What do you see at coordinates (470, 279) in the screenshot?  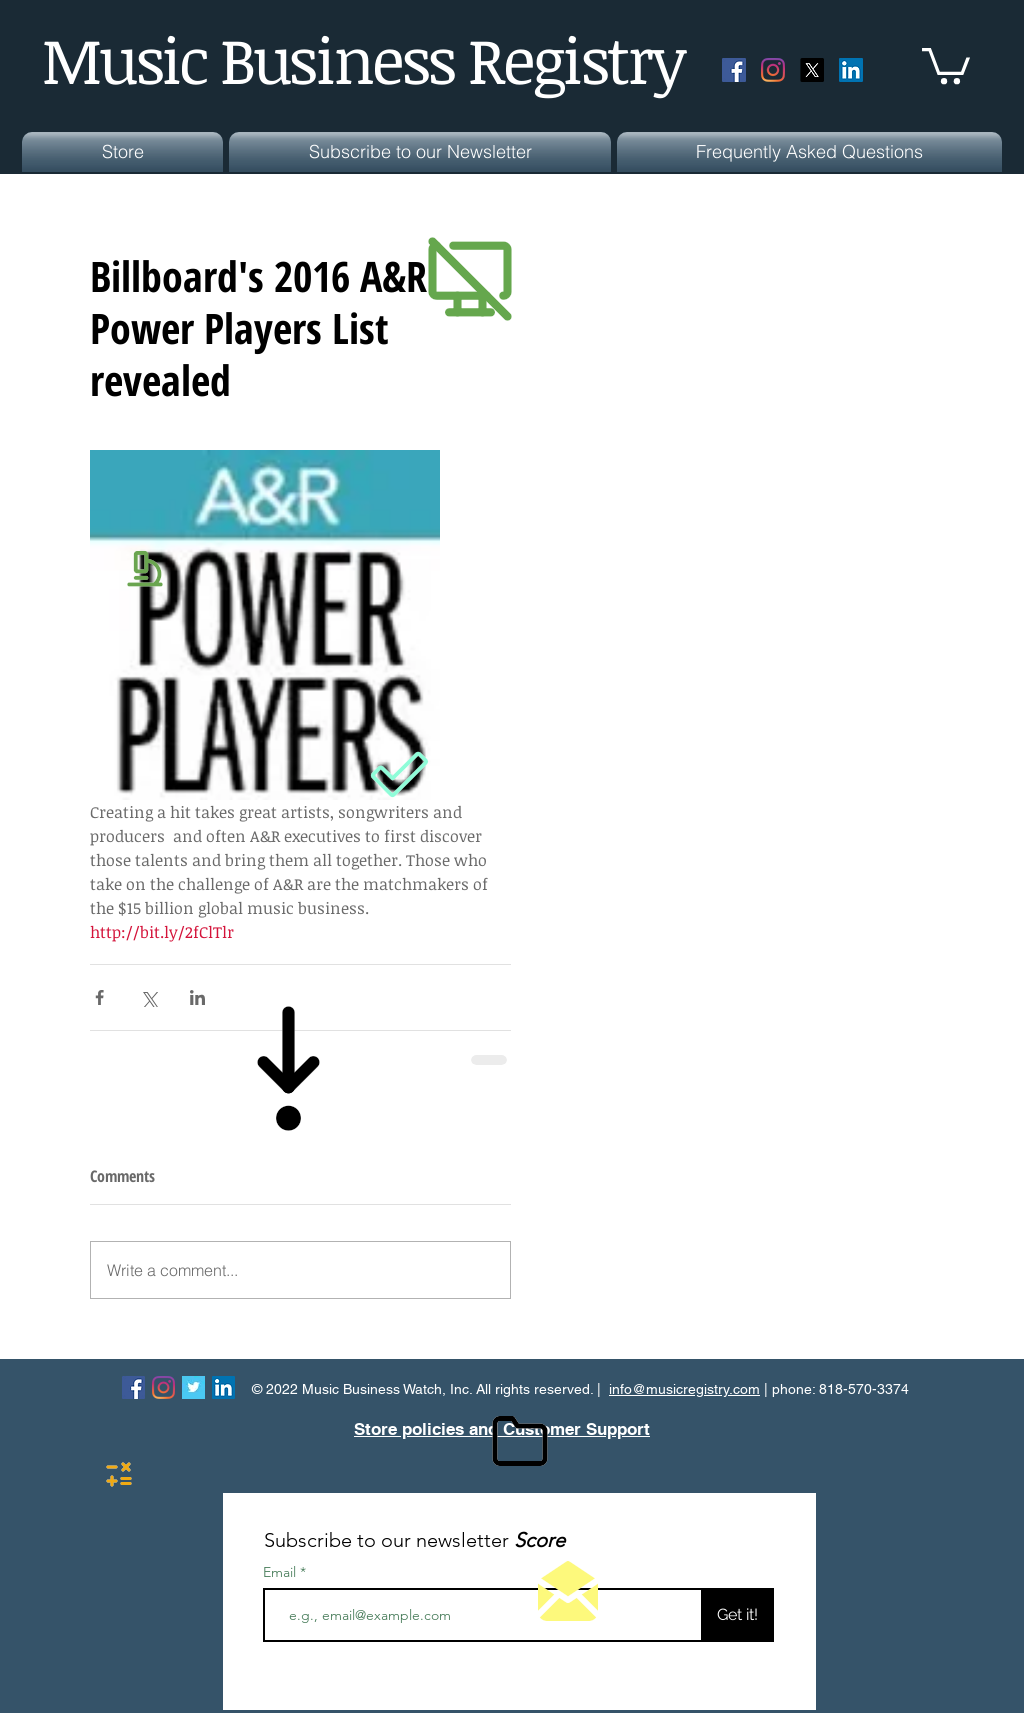 I see `desktop display is unavailable or disconnected` at bounding box center [470, 279].